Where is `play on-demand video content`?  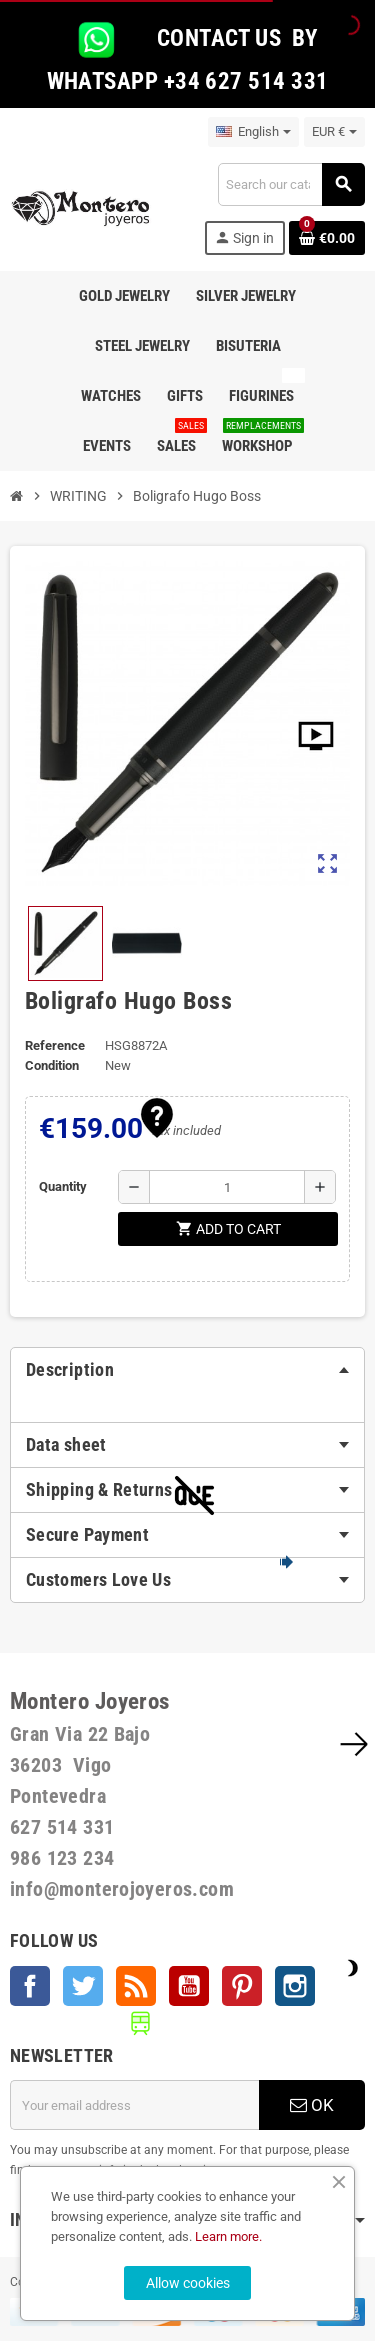 play on-demand video content is located at coordinates (316, 736).